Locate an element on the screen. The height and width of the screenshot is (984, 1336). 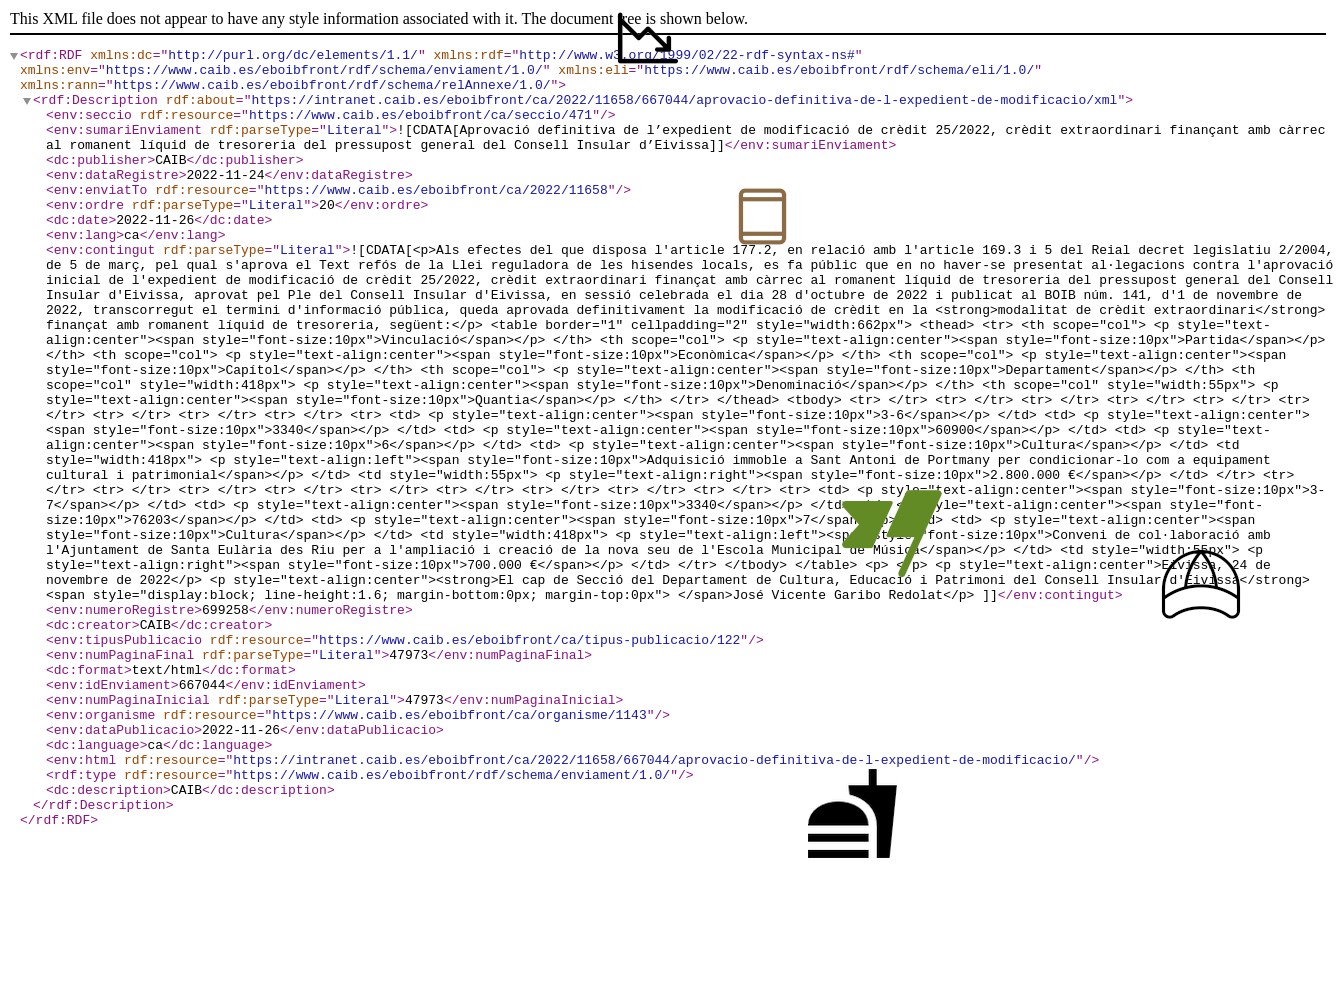
find nearby fast food restaurants is located at coordinates (852, 813).